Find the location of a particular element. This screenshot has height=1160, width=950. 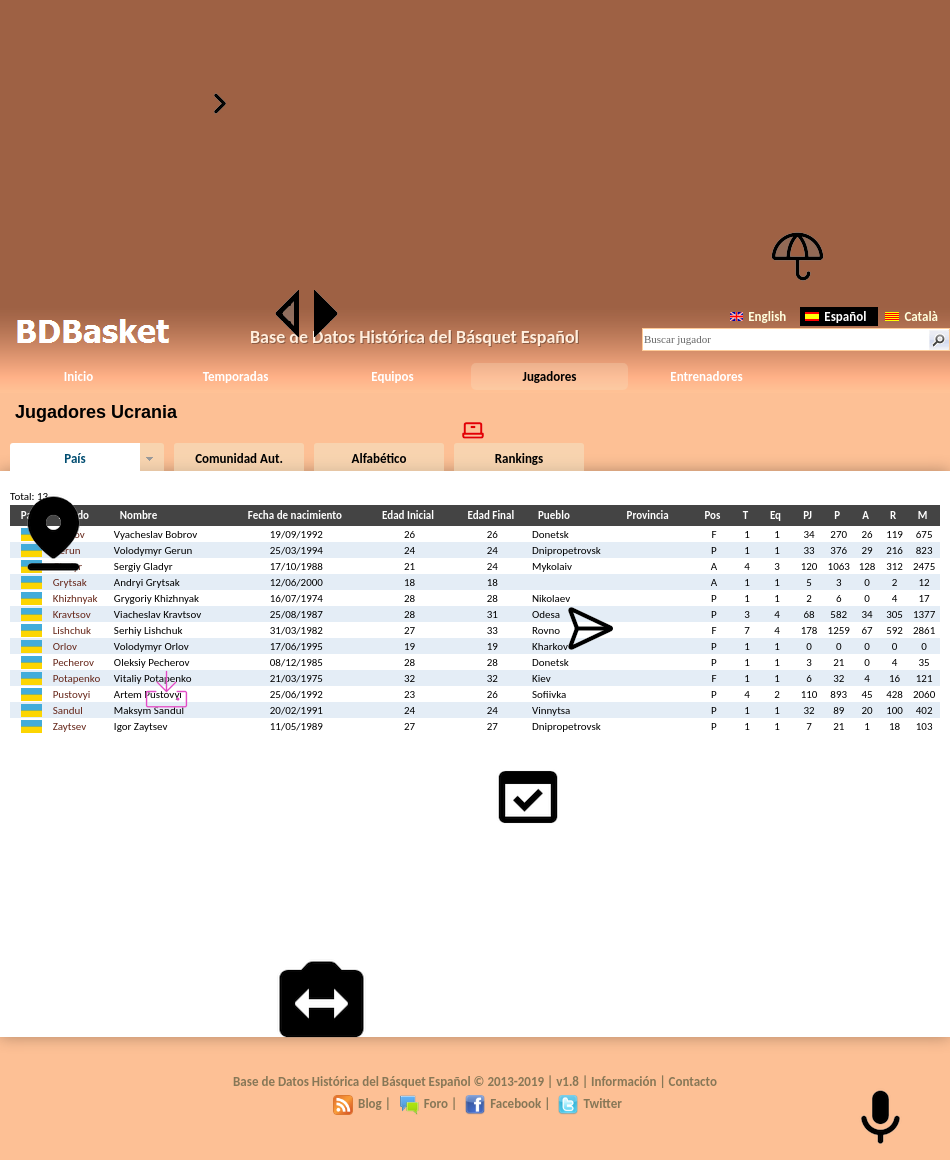

tap to start voice recording is located at coordinates (880, 1118).